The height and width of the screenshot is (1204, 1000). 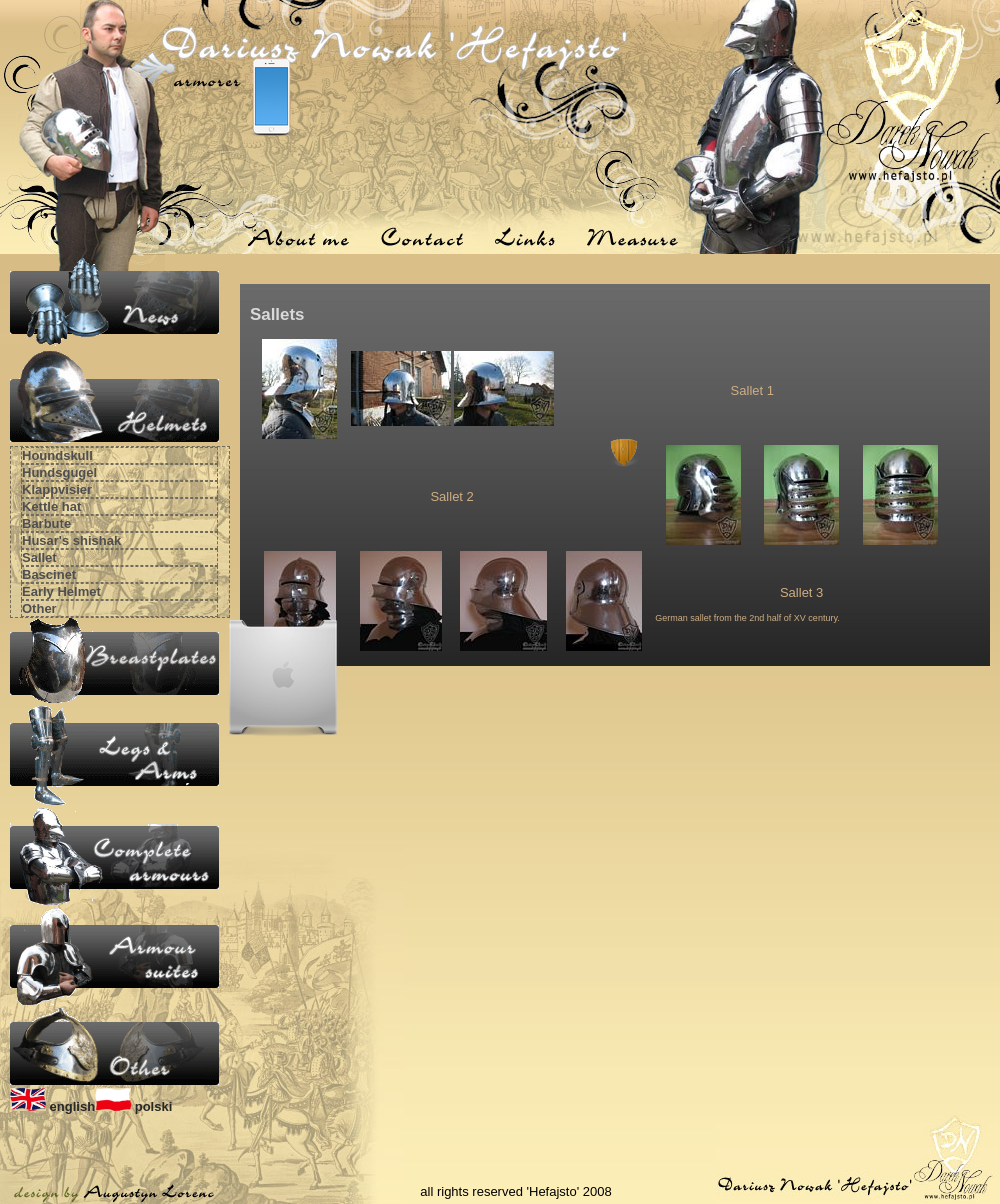 I want to click on indicates mac pro desktop computer in system settings, so click(x=283, y=678).